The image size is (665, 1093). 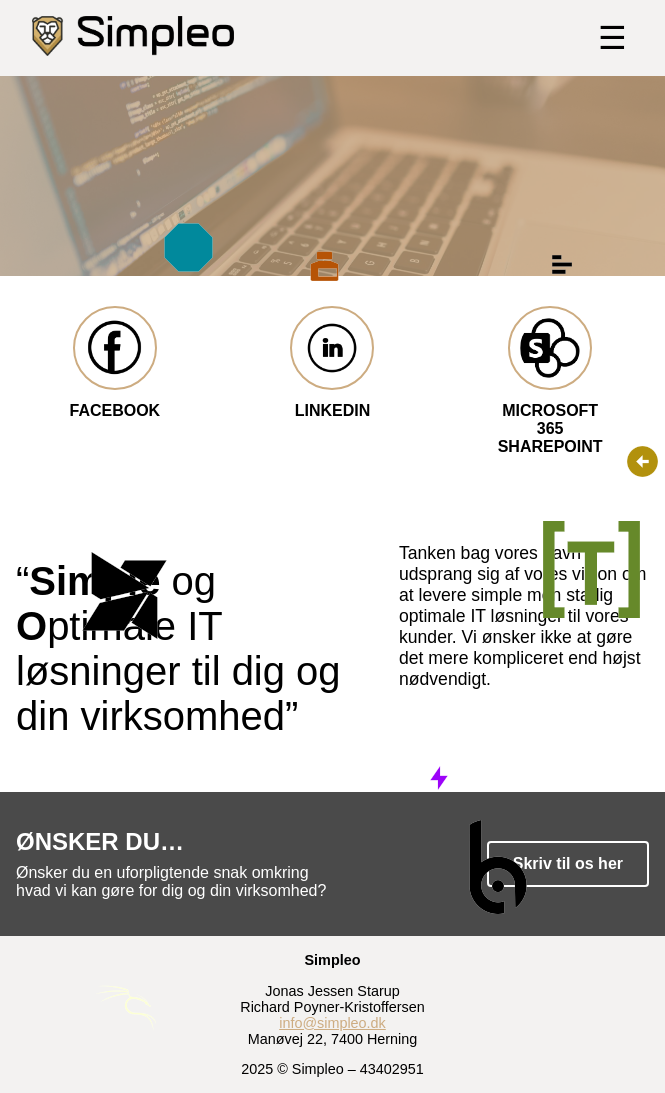 What do you see at coordinates (591, 569) in the screenshot?
I see `TOML configuration file format logo` at bounding box center [591, 569].